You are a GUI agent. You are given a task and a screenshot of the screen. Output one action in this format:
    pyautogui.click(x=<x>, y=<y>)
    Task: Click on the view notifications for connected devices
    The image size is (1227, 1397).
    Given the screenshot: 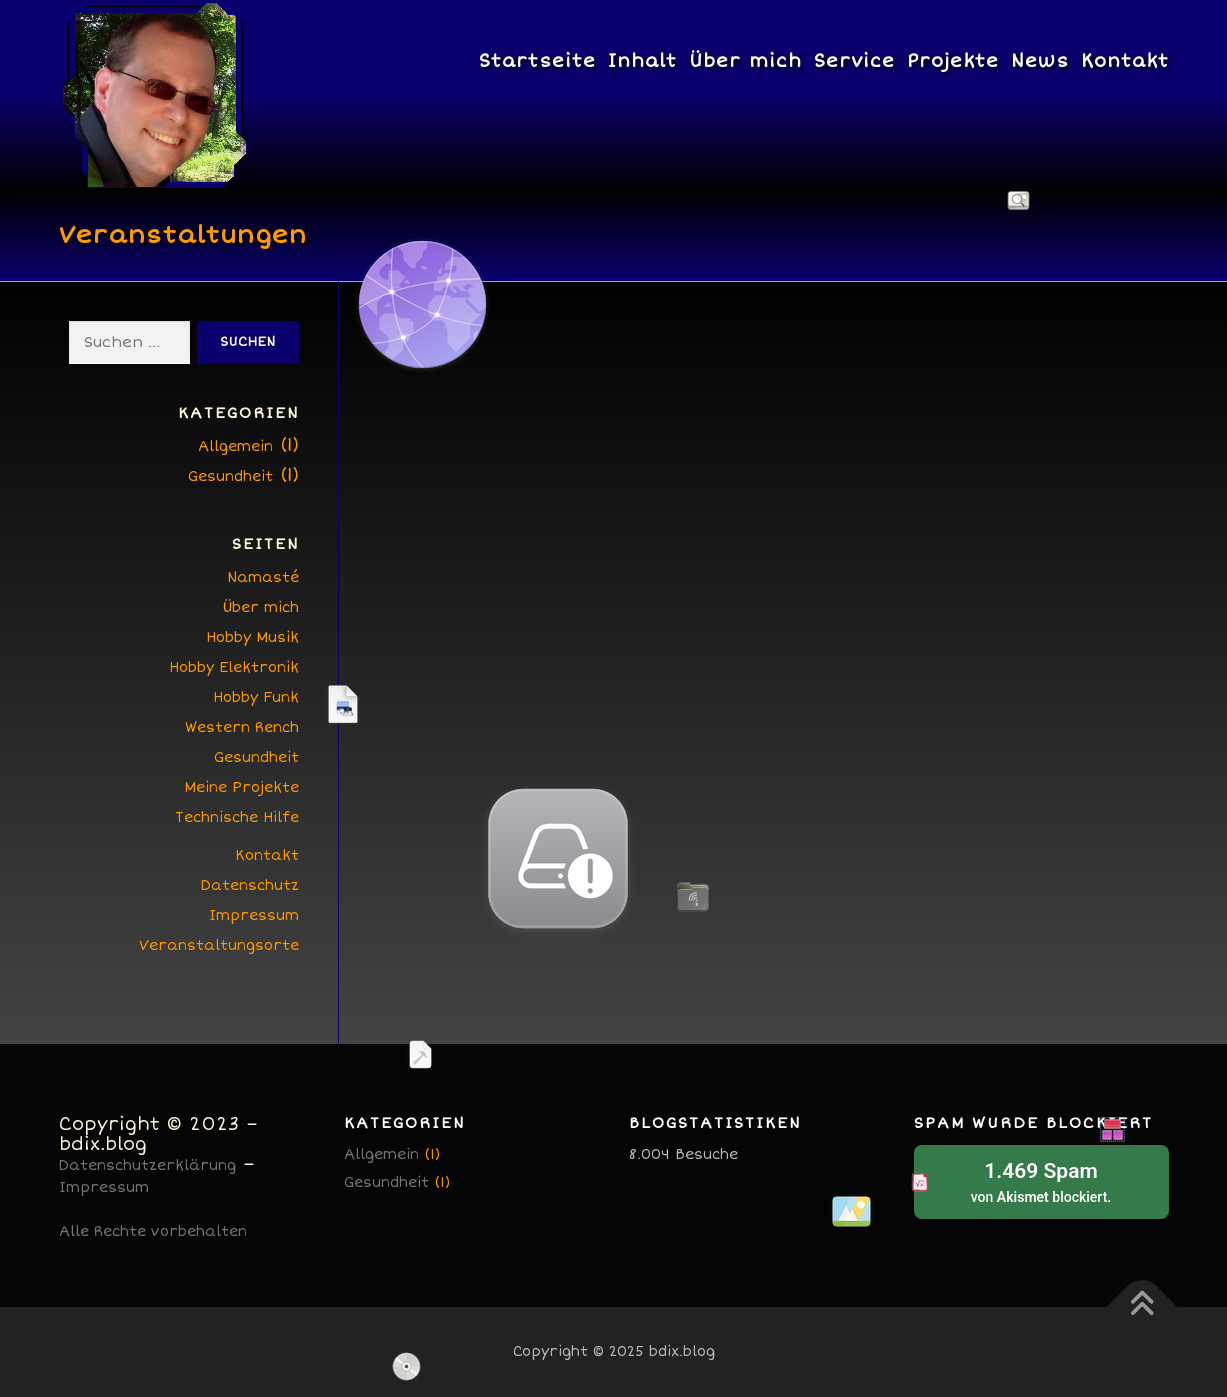 What is the action you would take?
    pyautogui.click(x=558, y=861)
    